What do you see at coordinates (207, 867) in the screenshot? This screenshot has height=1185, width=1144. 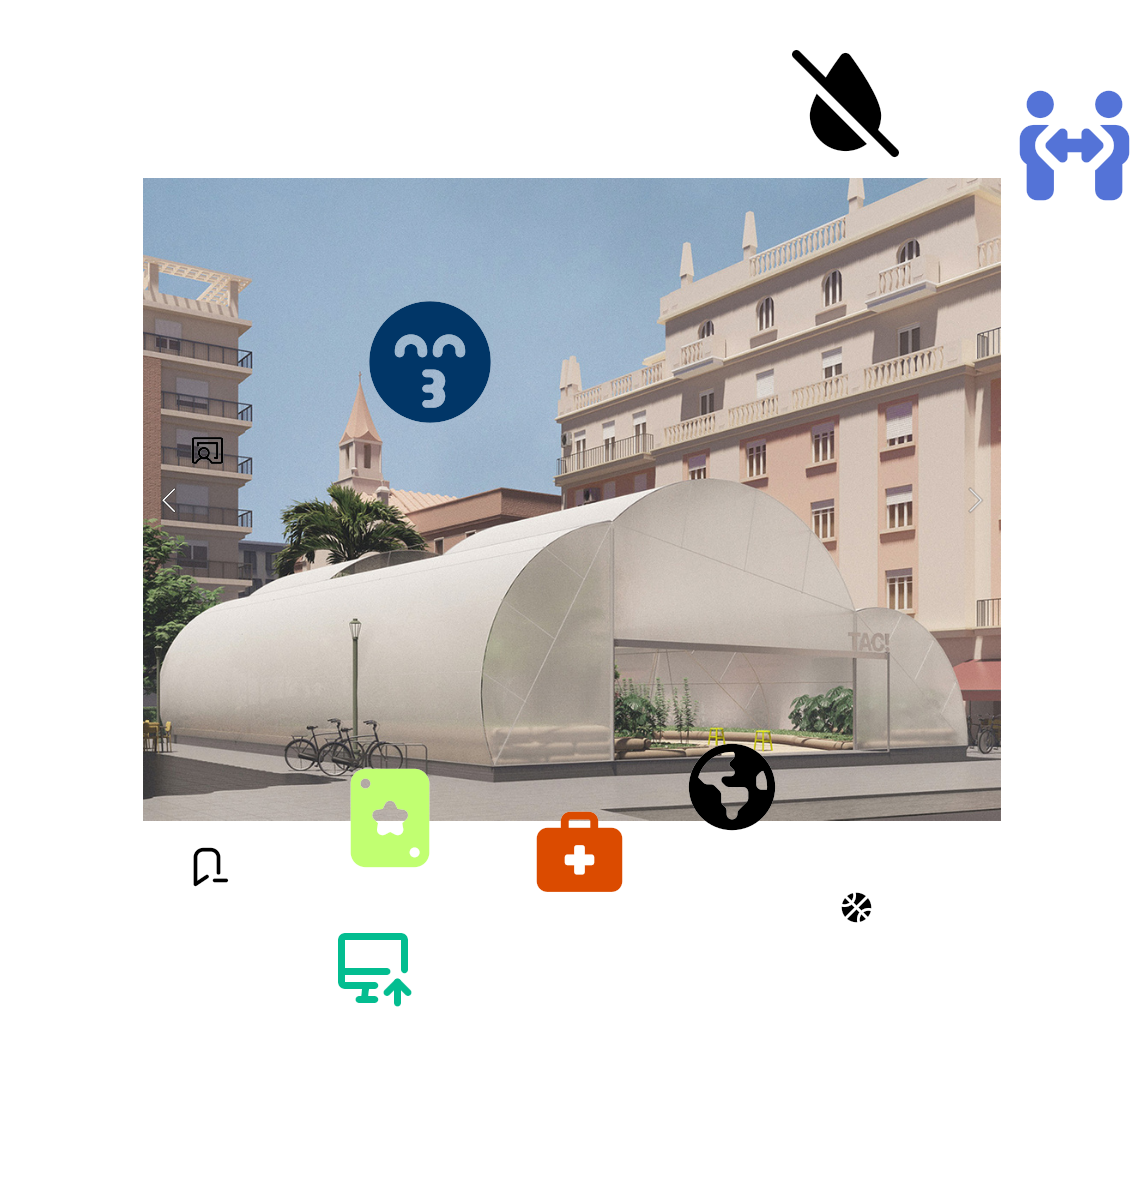 I see `remove item from bookmarks` at bounding box center [207, 867].